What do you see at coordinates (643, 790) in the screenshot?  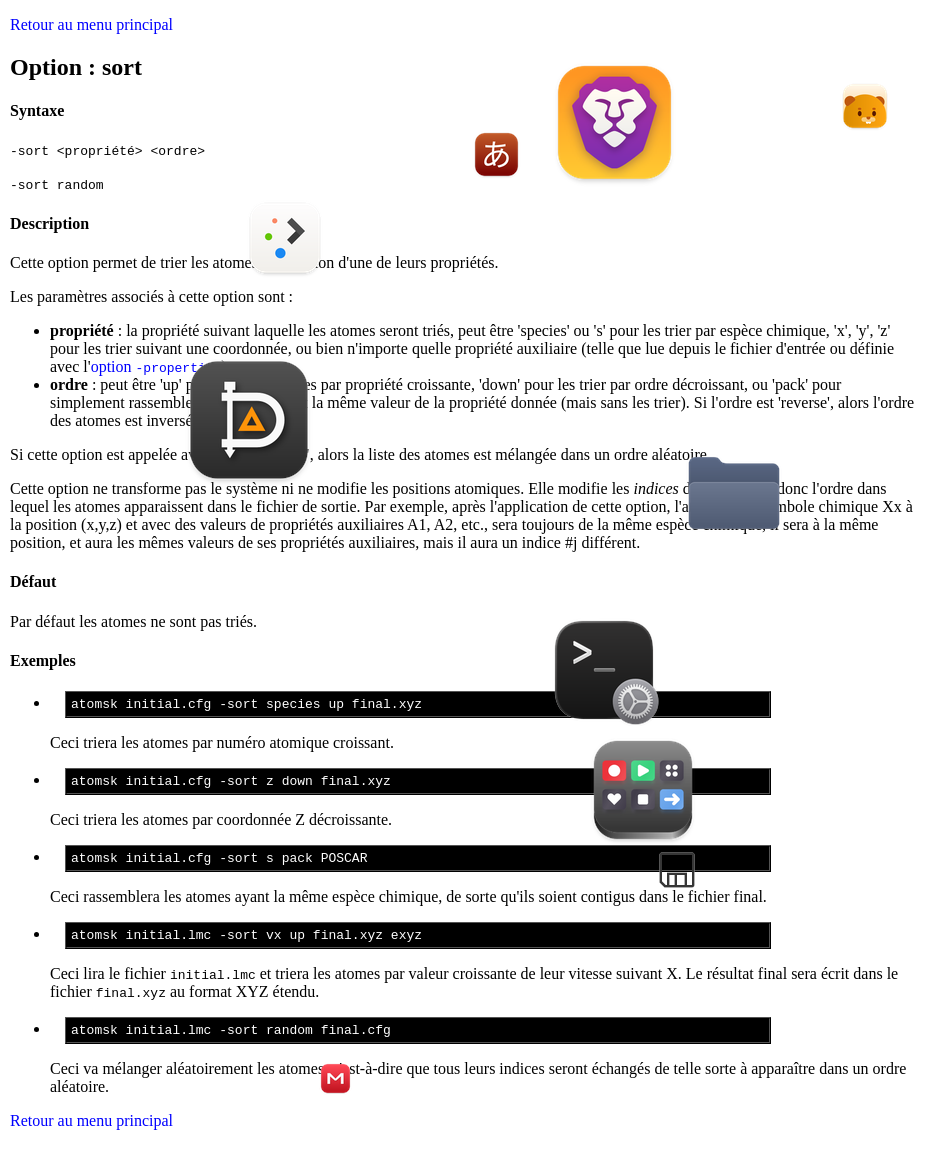 I see `open Boatswain app for Elgato Stream Deck control` at bounding box center [643, 790].